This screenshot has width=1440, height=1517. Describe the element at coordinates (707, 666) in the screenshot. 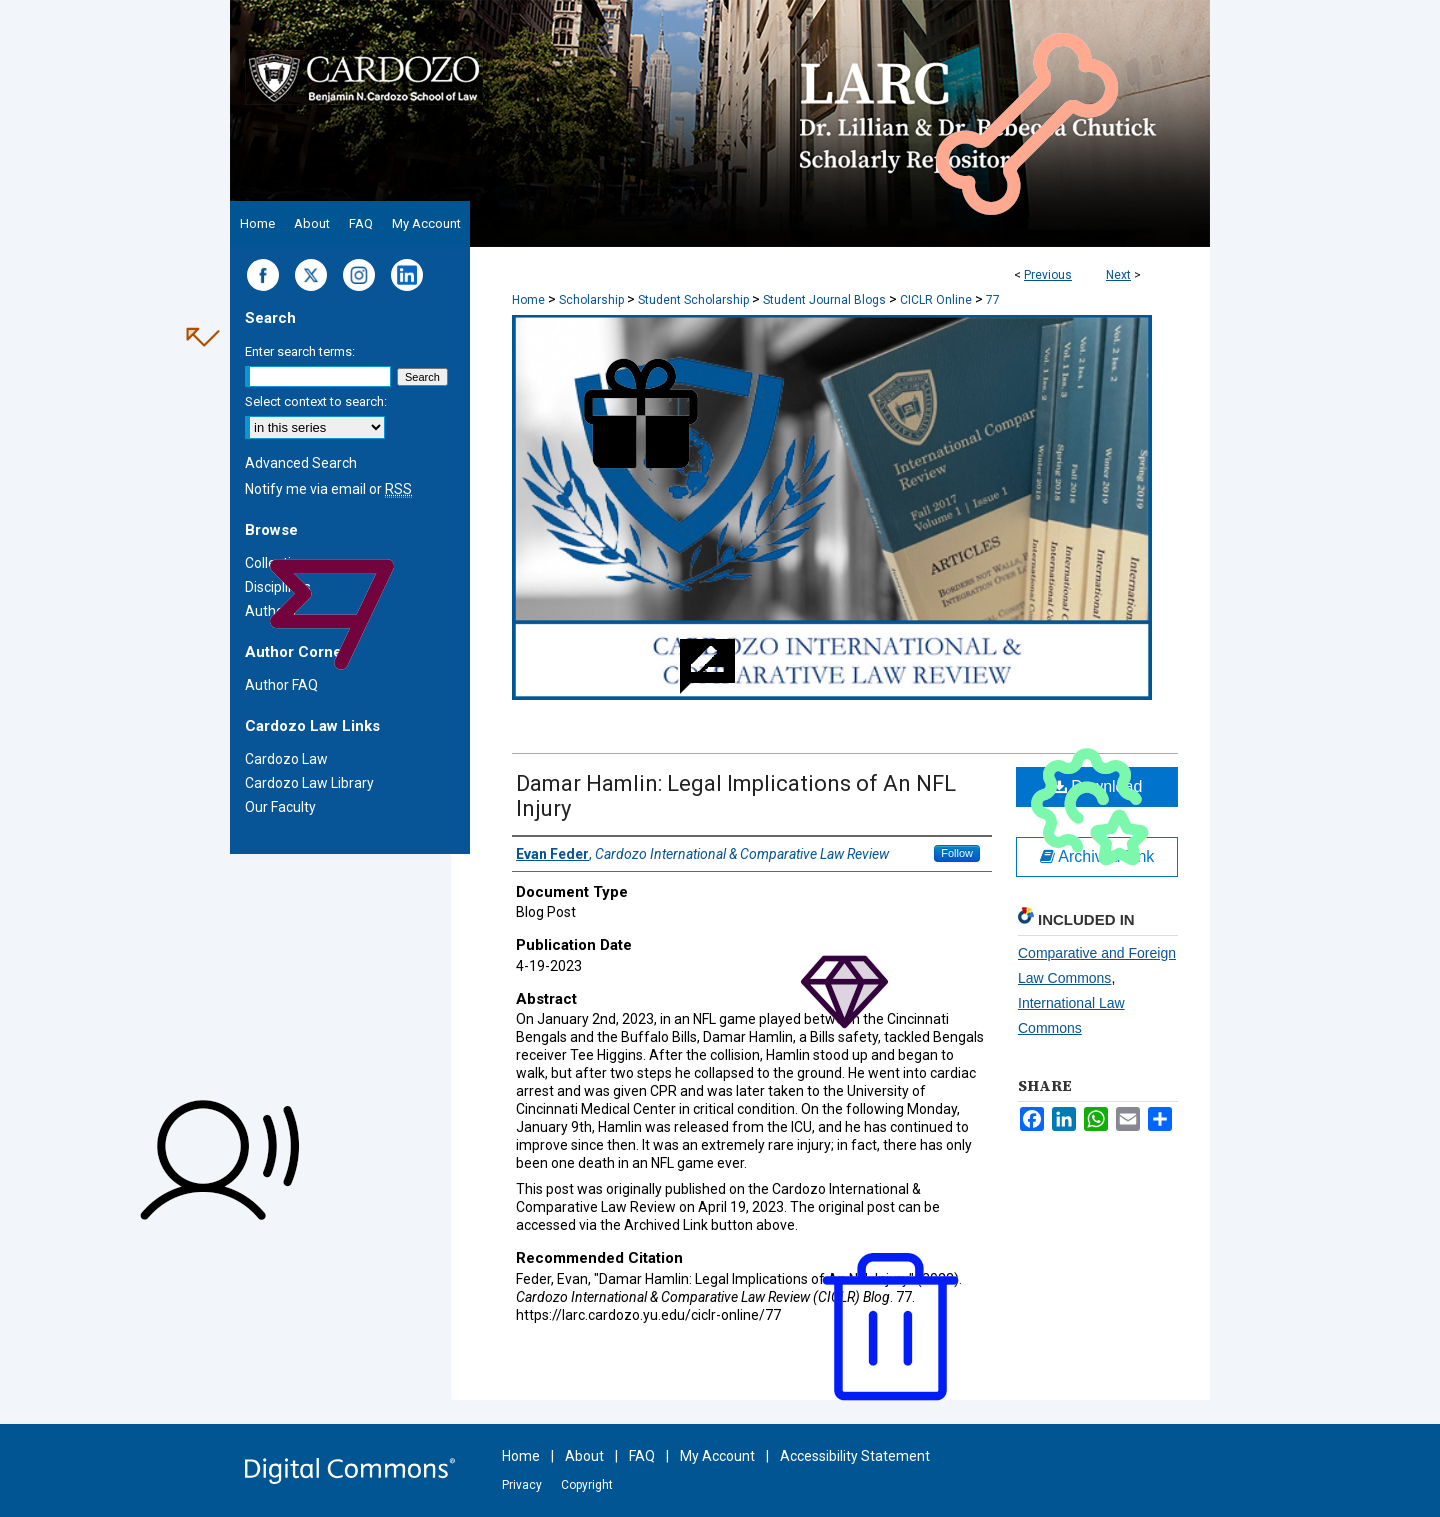

I see `write a review or rating` at that location.